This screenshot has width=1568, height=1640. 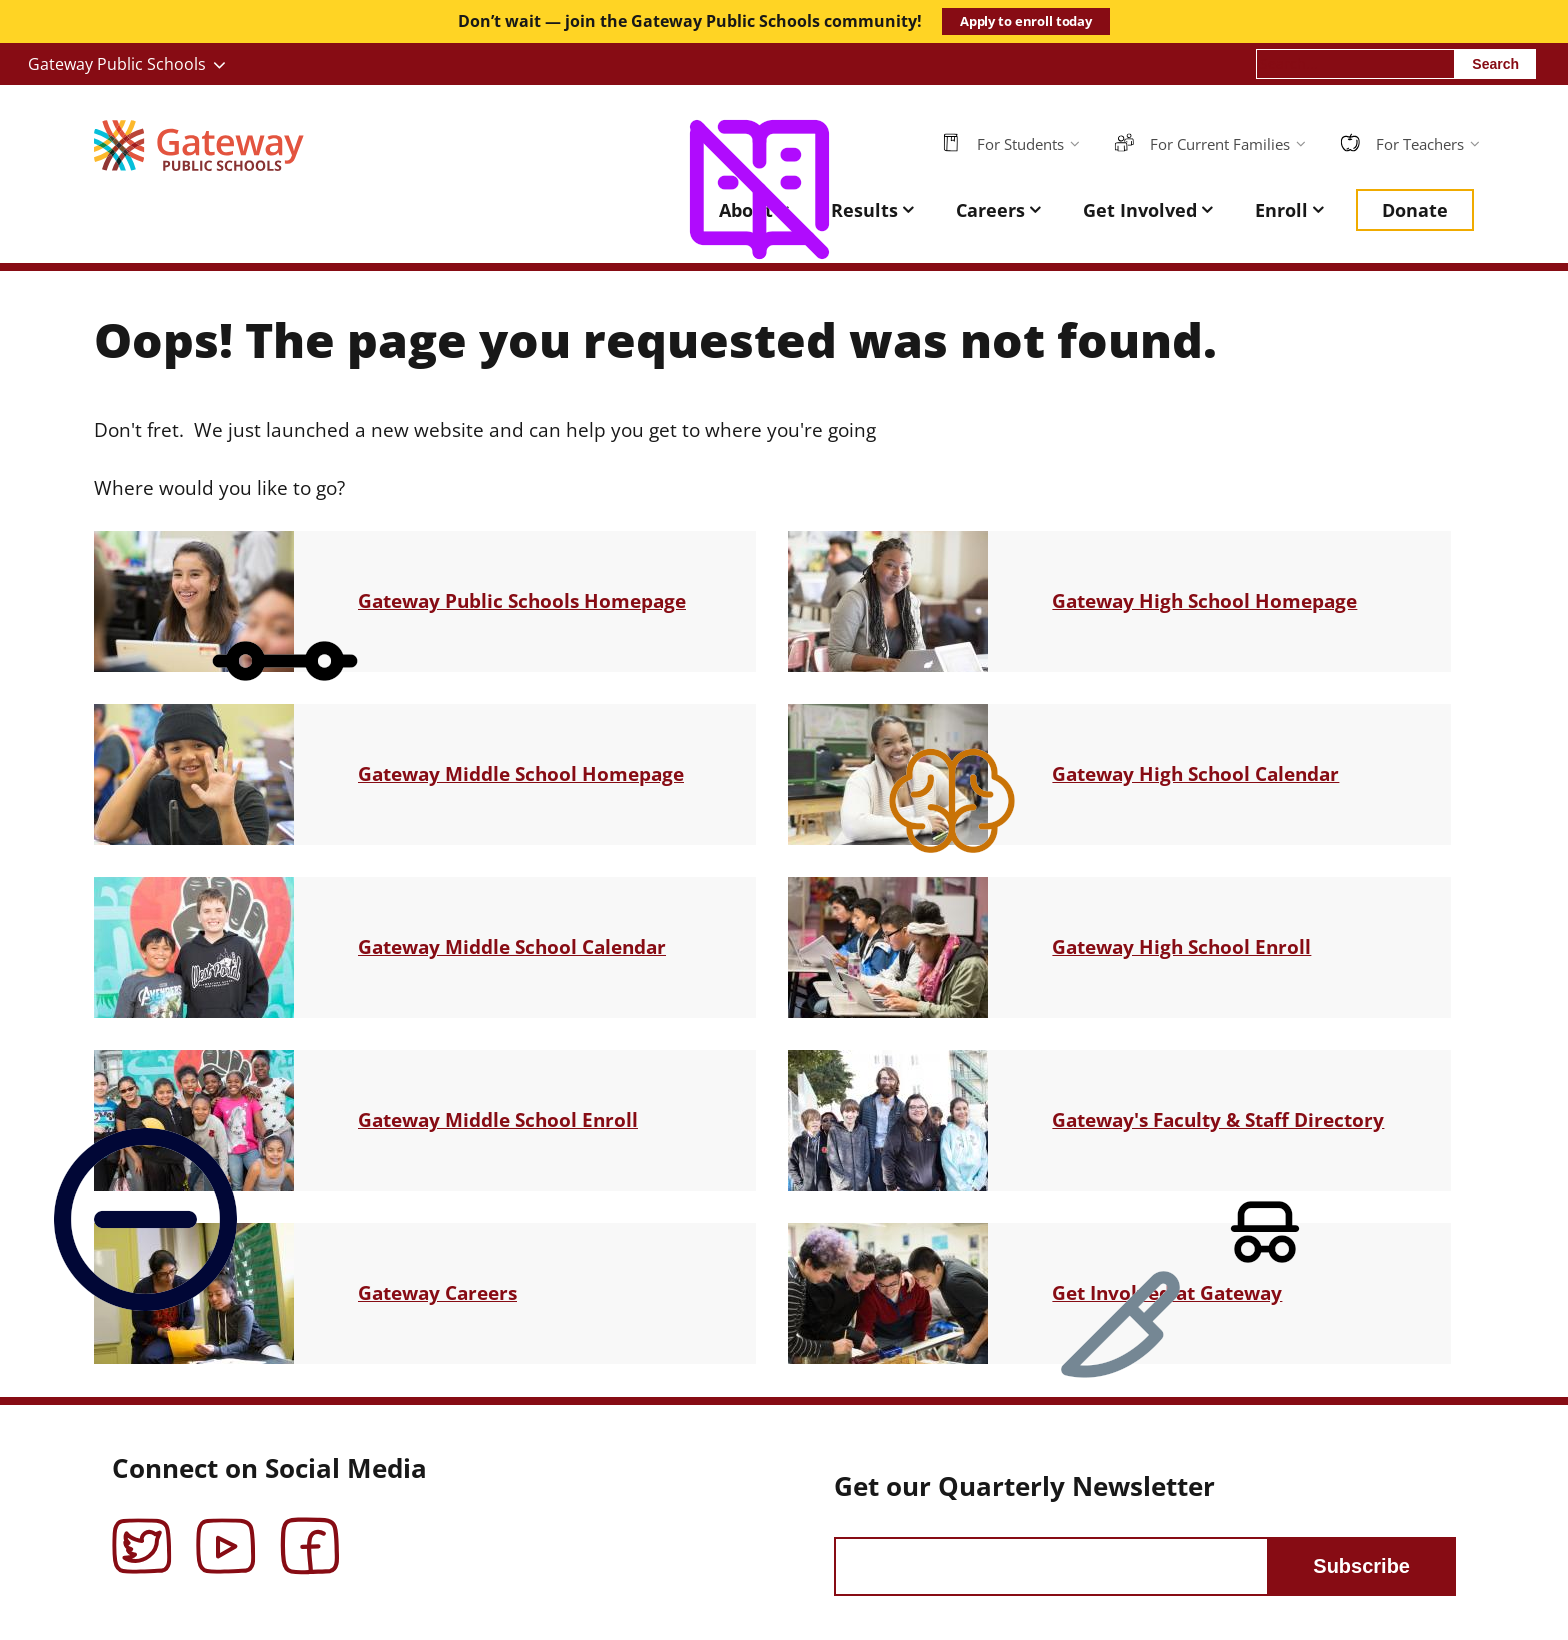 I want to click on disable vocabulary or dictionary feature, so click(x=759, y=189).